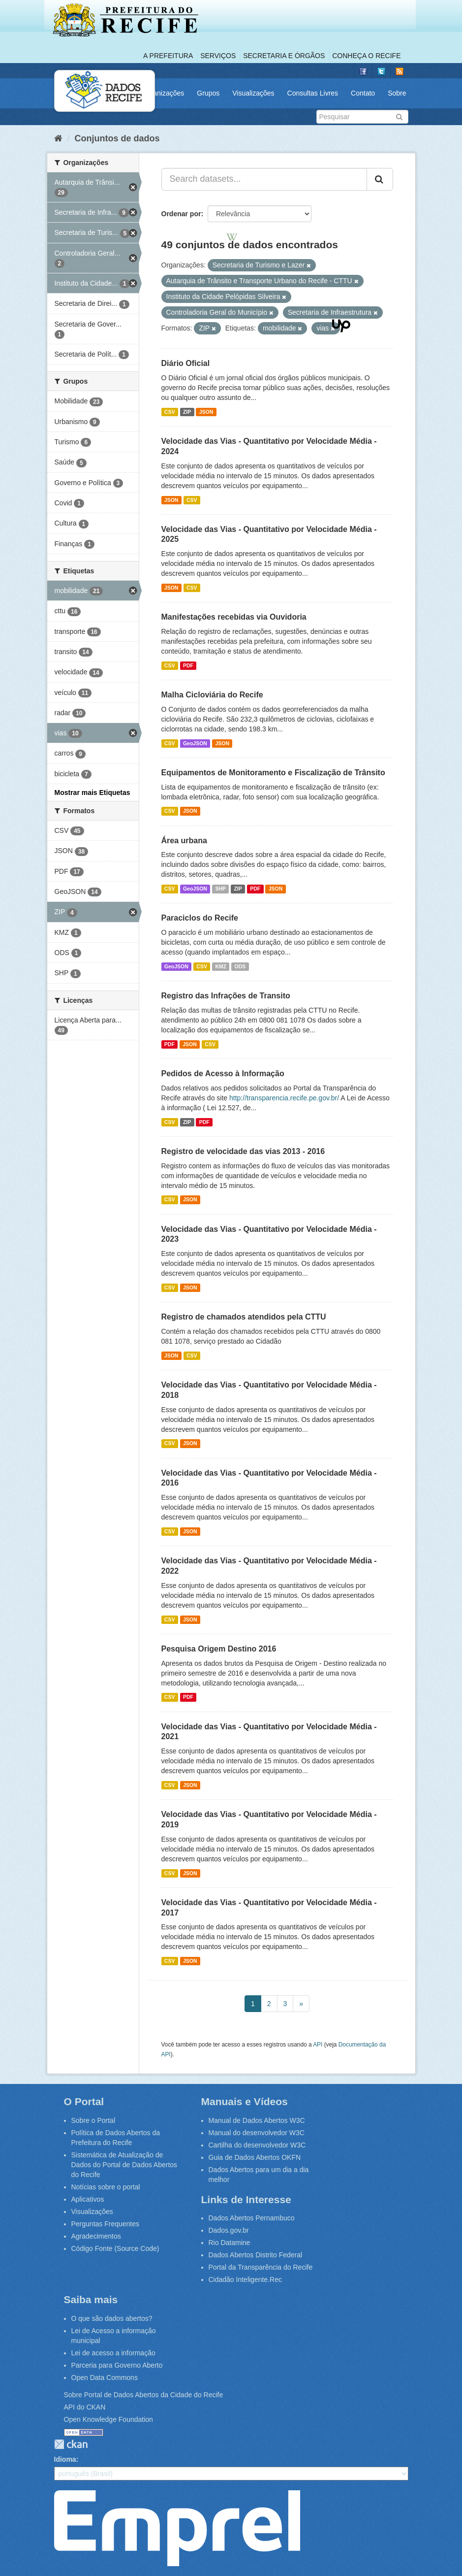 The height and width of the screenshot is (2576, 462). I want to click on open the Upwork app, so click(341, 326).